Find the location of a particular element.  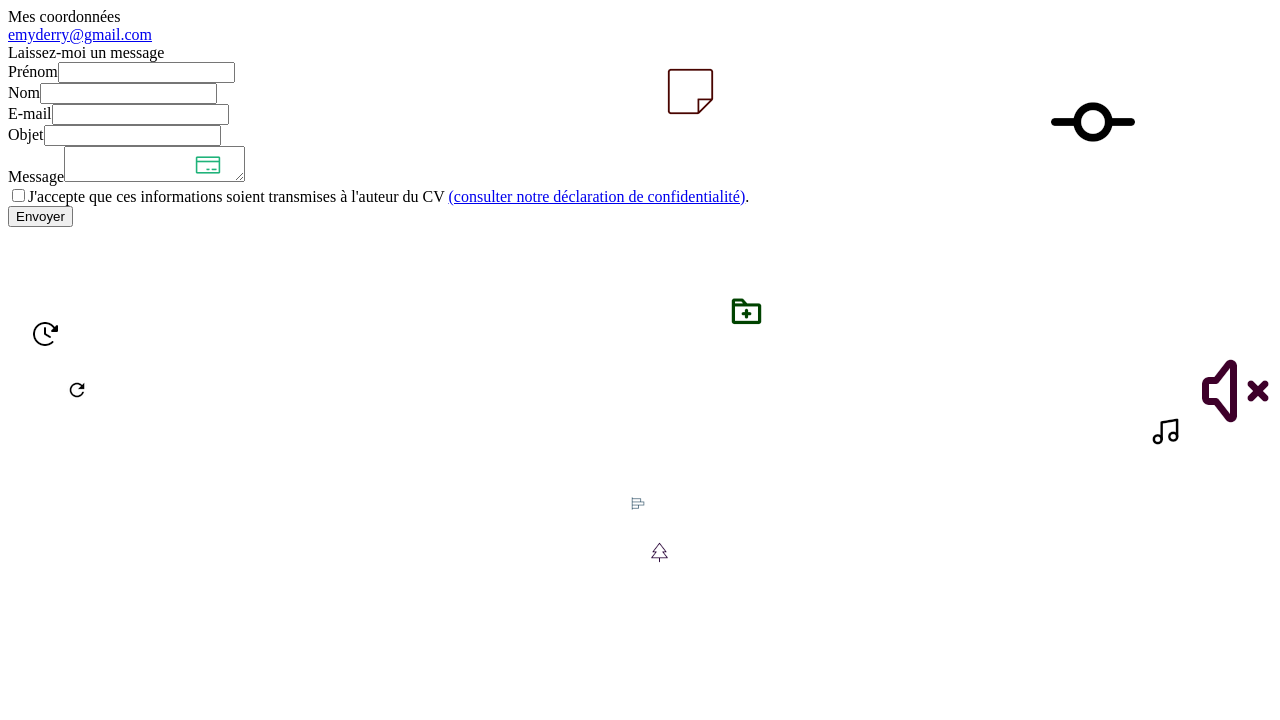

refresh or reload the current page is located at coordinates (77, 390).